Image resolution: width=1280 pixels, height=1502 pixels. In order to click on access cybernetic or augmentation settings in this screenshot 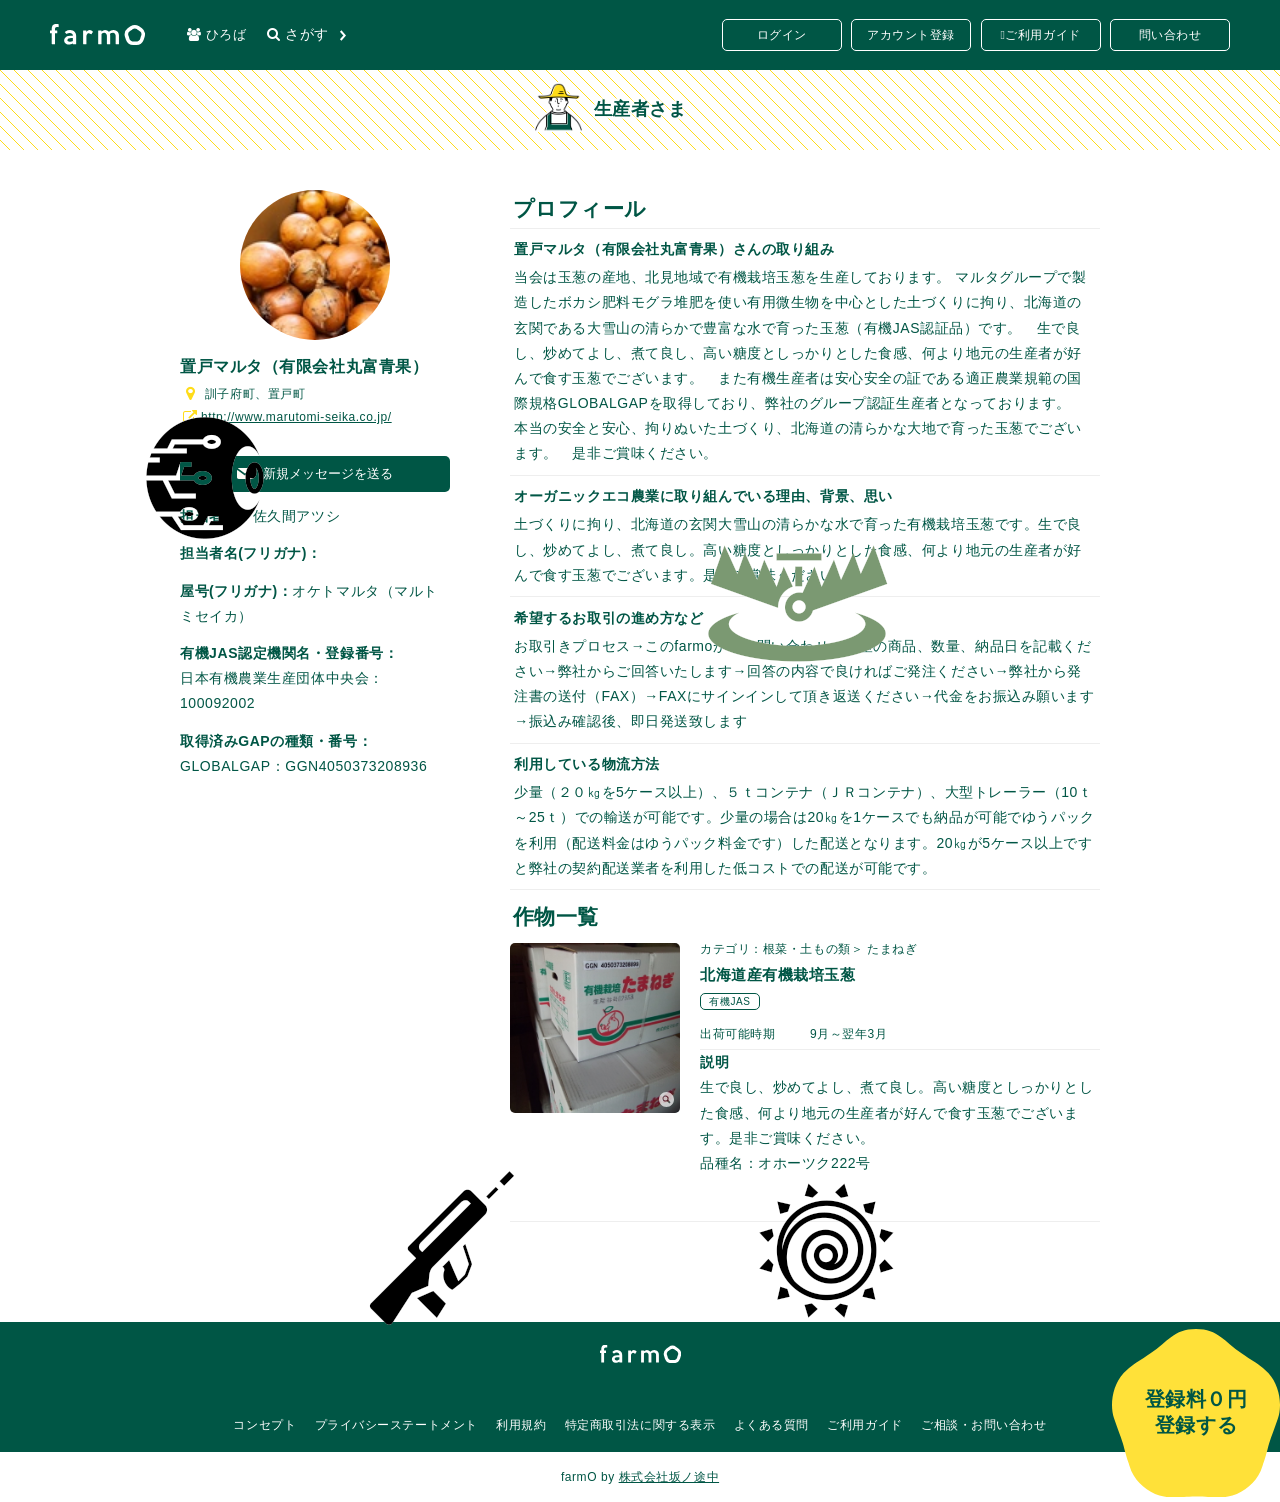, I will do `click(205, 478)`.